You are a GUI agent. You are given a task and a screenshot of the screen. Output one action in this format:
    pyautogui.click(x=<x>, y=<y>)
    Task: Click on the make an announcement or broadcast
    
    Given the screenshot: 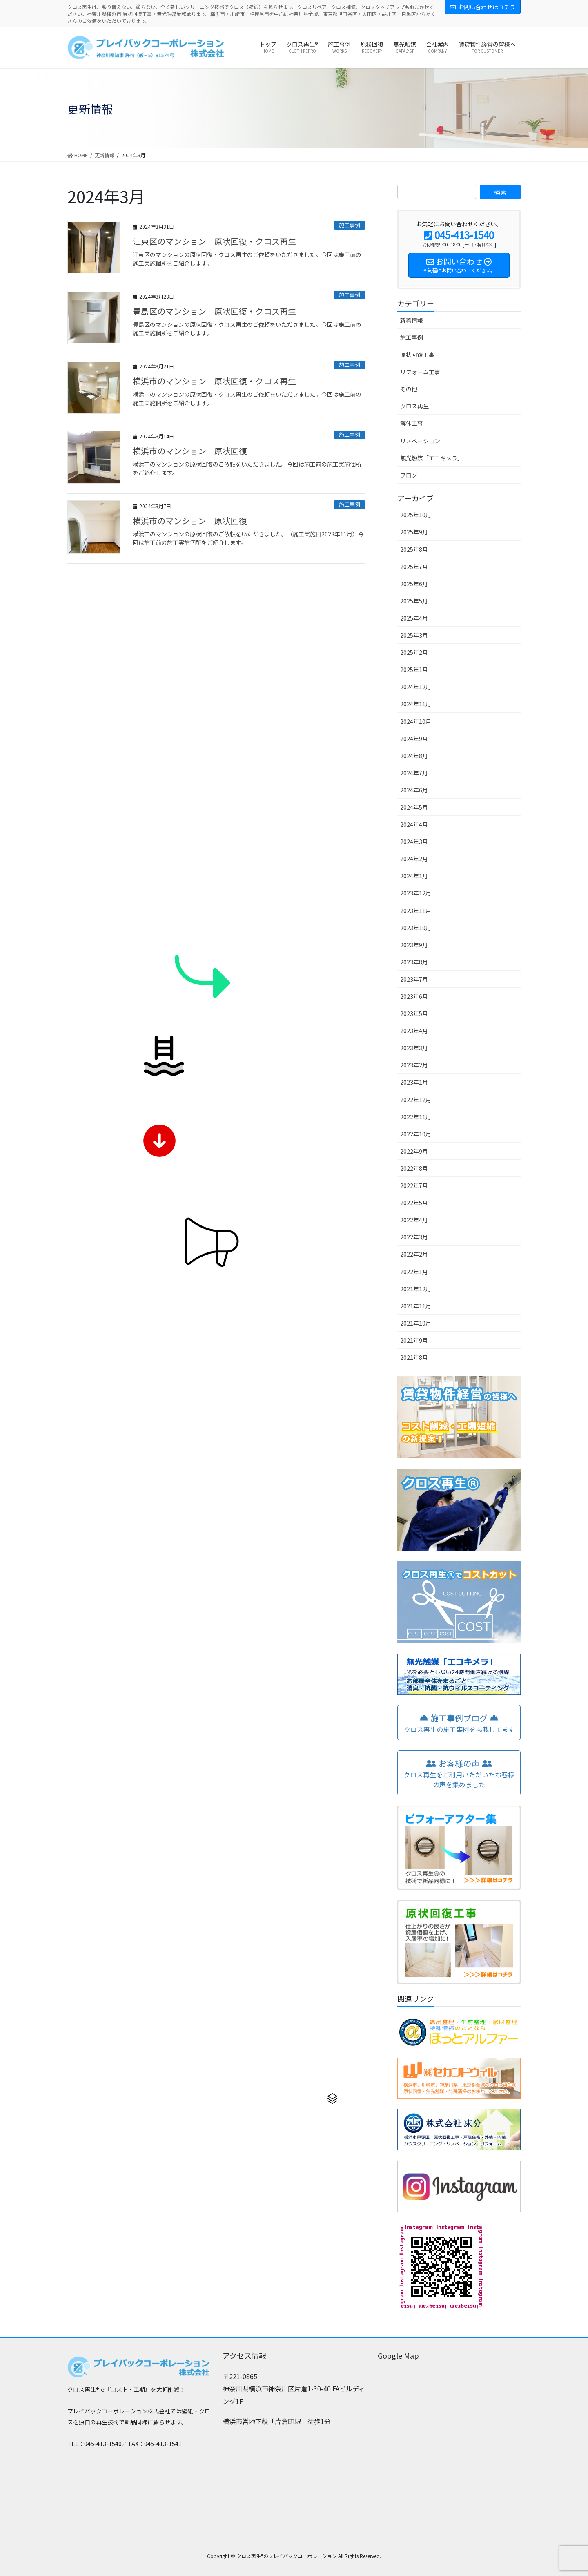 What is the action you would take?
    pyautogui.click(x=209, y=1243)
    